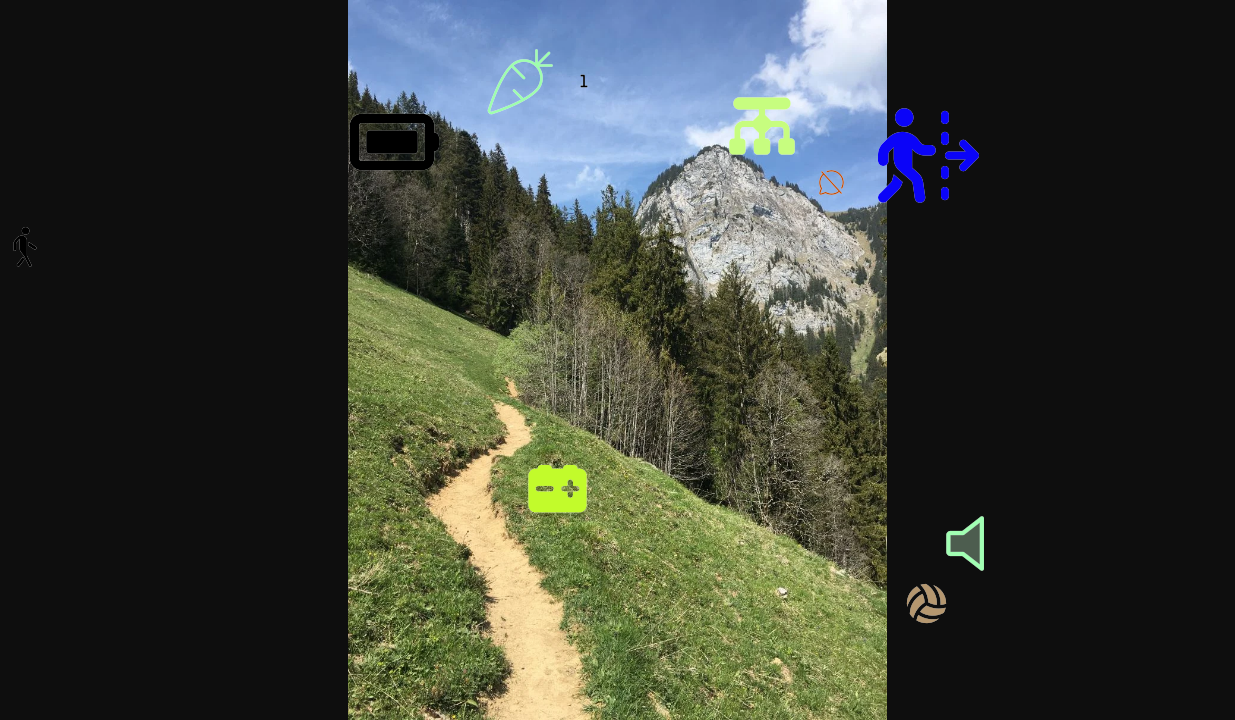 This screenshot has width=1235, height=720. What do you see at coordinates (519, 83) in the screenshot?
I see `browse vegetable or produce category` at bounding box center [519, 83].